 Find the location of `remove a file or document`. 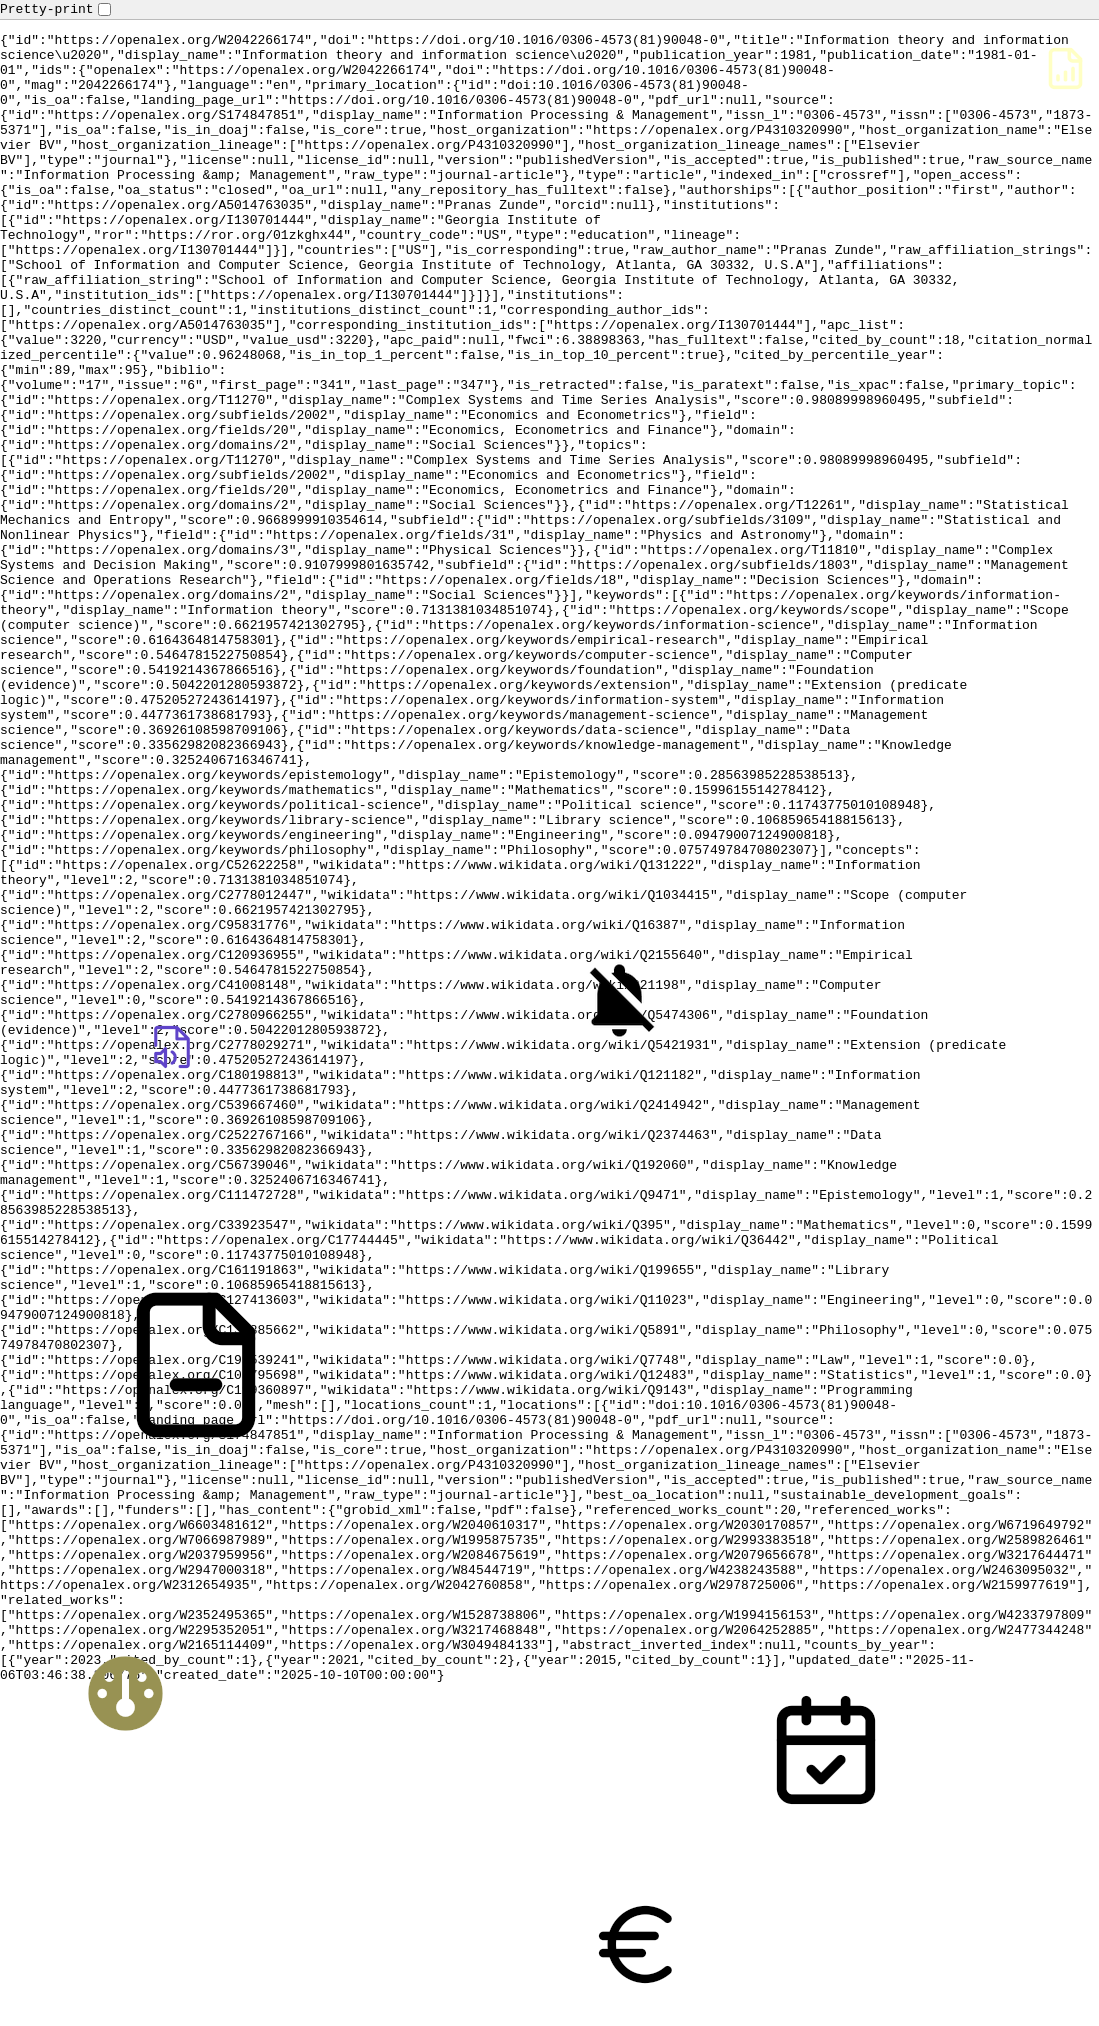

remove a file or document is located at coordinates (196, 1365).